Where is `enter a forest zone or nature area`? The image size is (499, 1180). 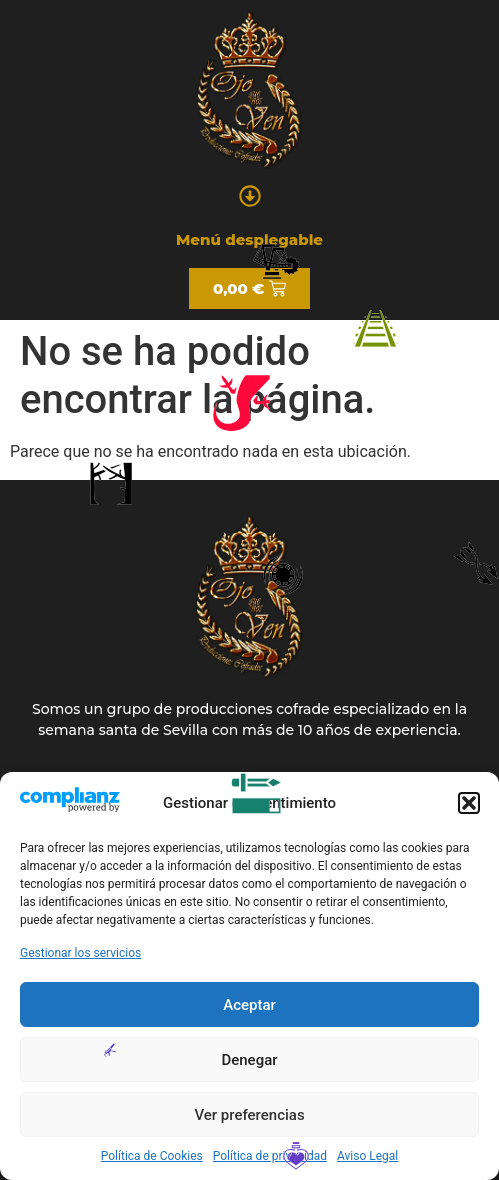 enter a forest zone or nature area is located at coordinates (111, 484).